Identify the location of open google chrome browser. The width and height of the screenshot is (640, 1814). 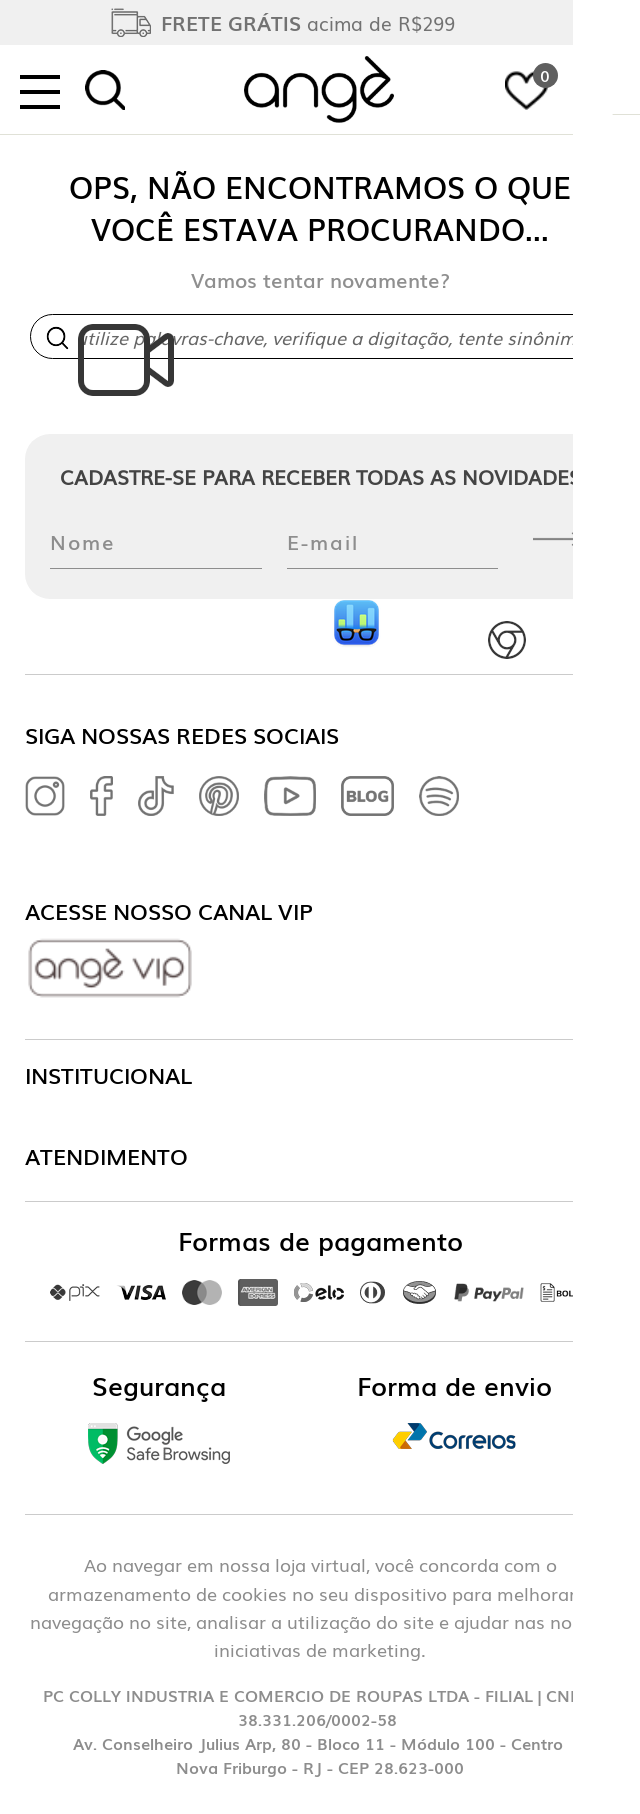
(507, 640).